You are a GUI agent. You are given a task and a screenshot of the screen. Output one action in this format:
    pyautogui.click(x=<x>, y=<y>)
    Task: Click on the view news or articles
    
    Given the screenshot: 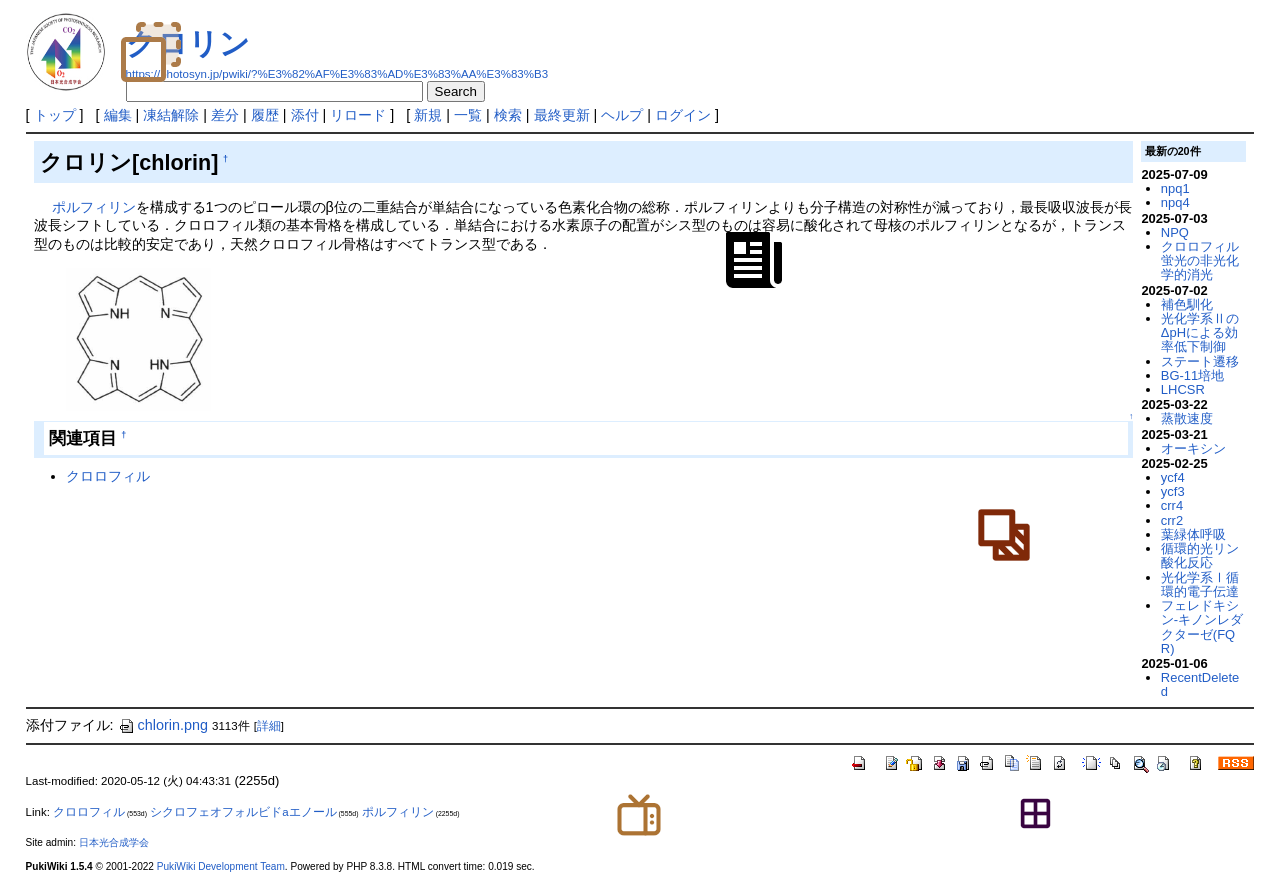 What is the action you would take?
    pyautogui.click(x=754, y=260)
    